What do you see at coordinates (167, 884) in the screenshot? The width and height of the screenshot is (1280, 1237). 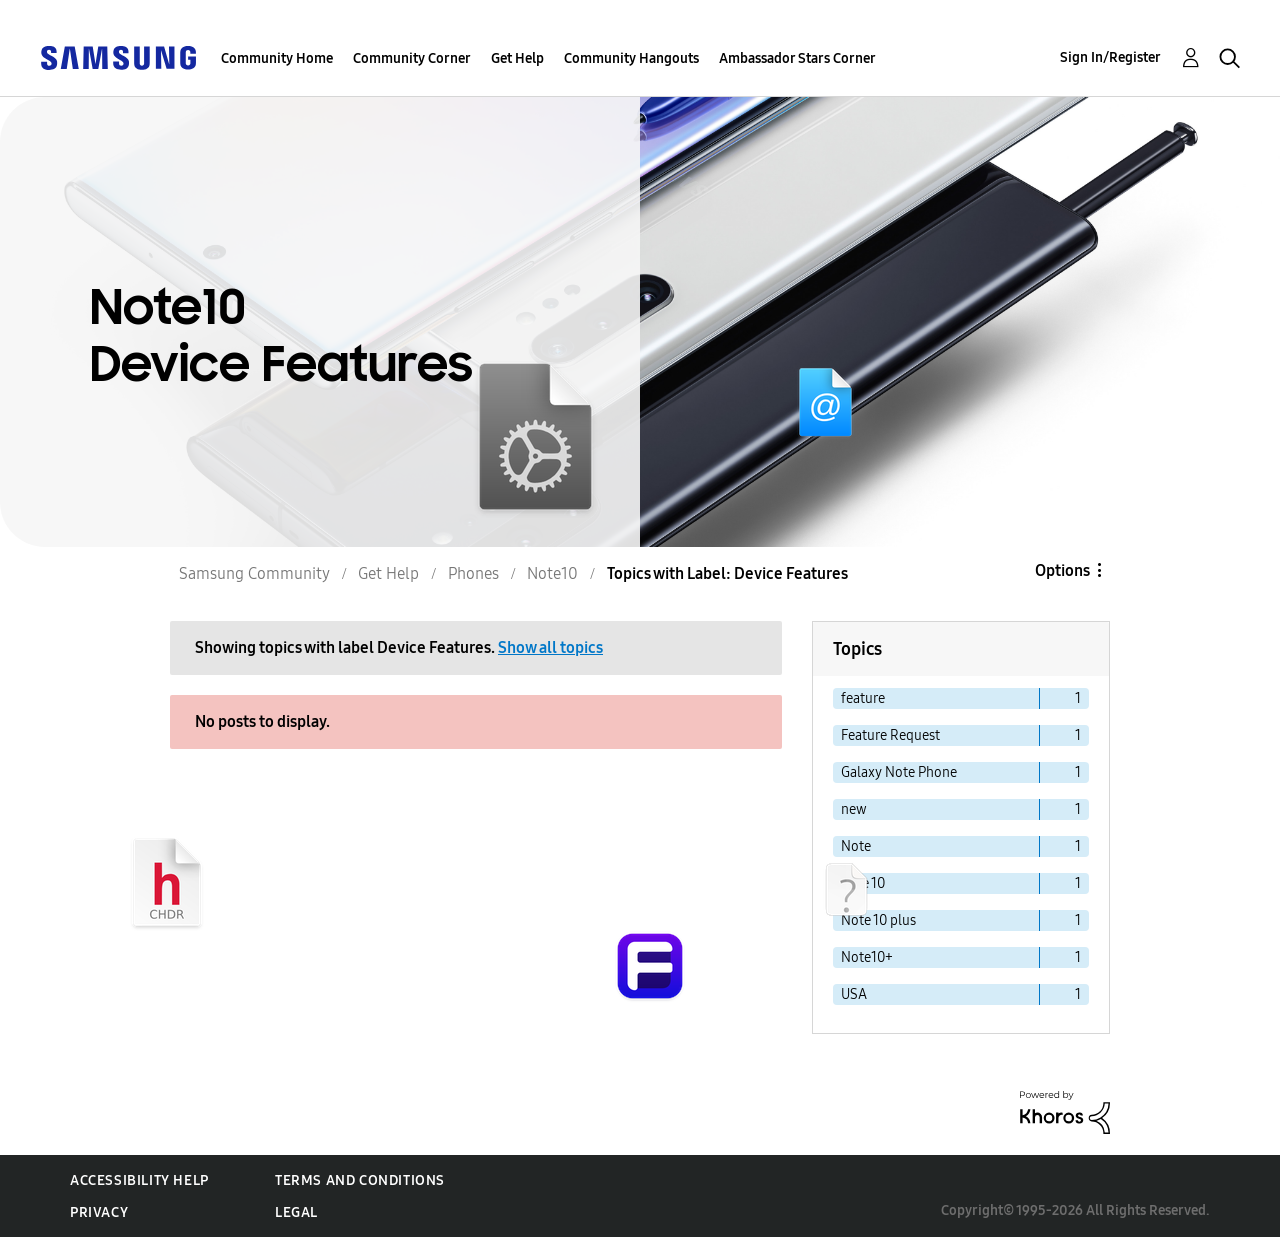 I see `a C/C++ header file (.h)` at bounding box center [167, 884].